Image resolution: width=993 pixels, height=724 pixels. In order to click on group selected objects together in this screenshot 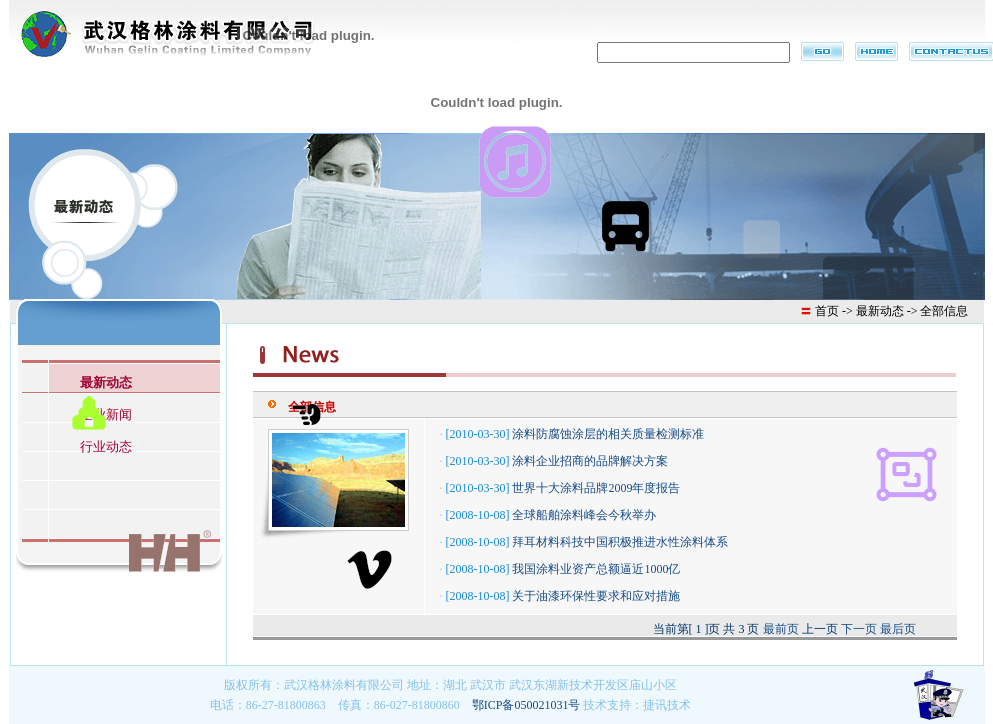, I will do `click(906, 474)`.